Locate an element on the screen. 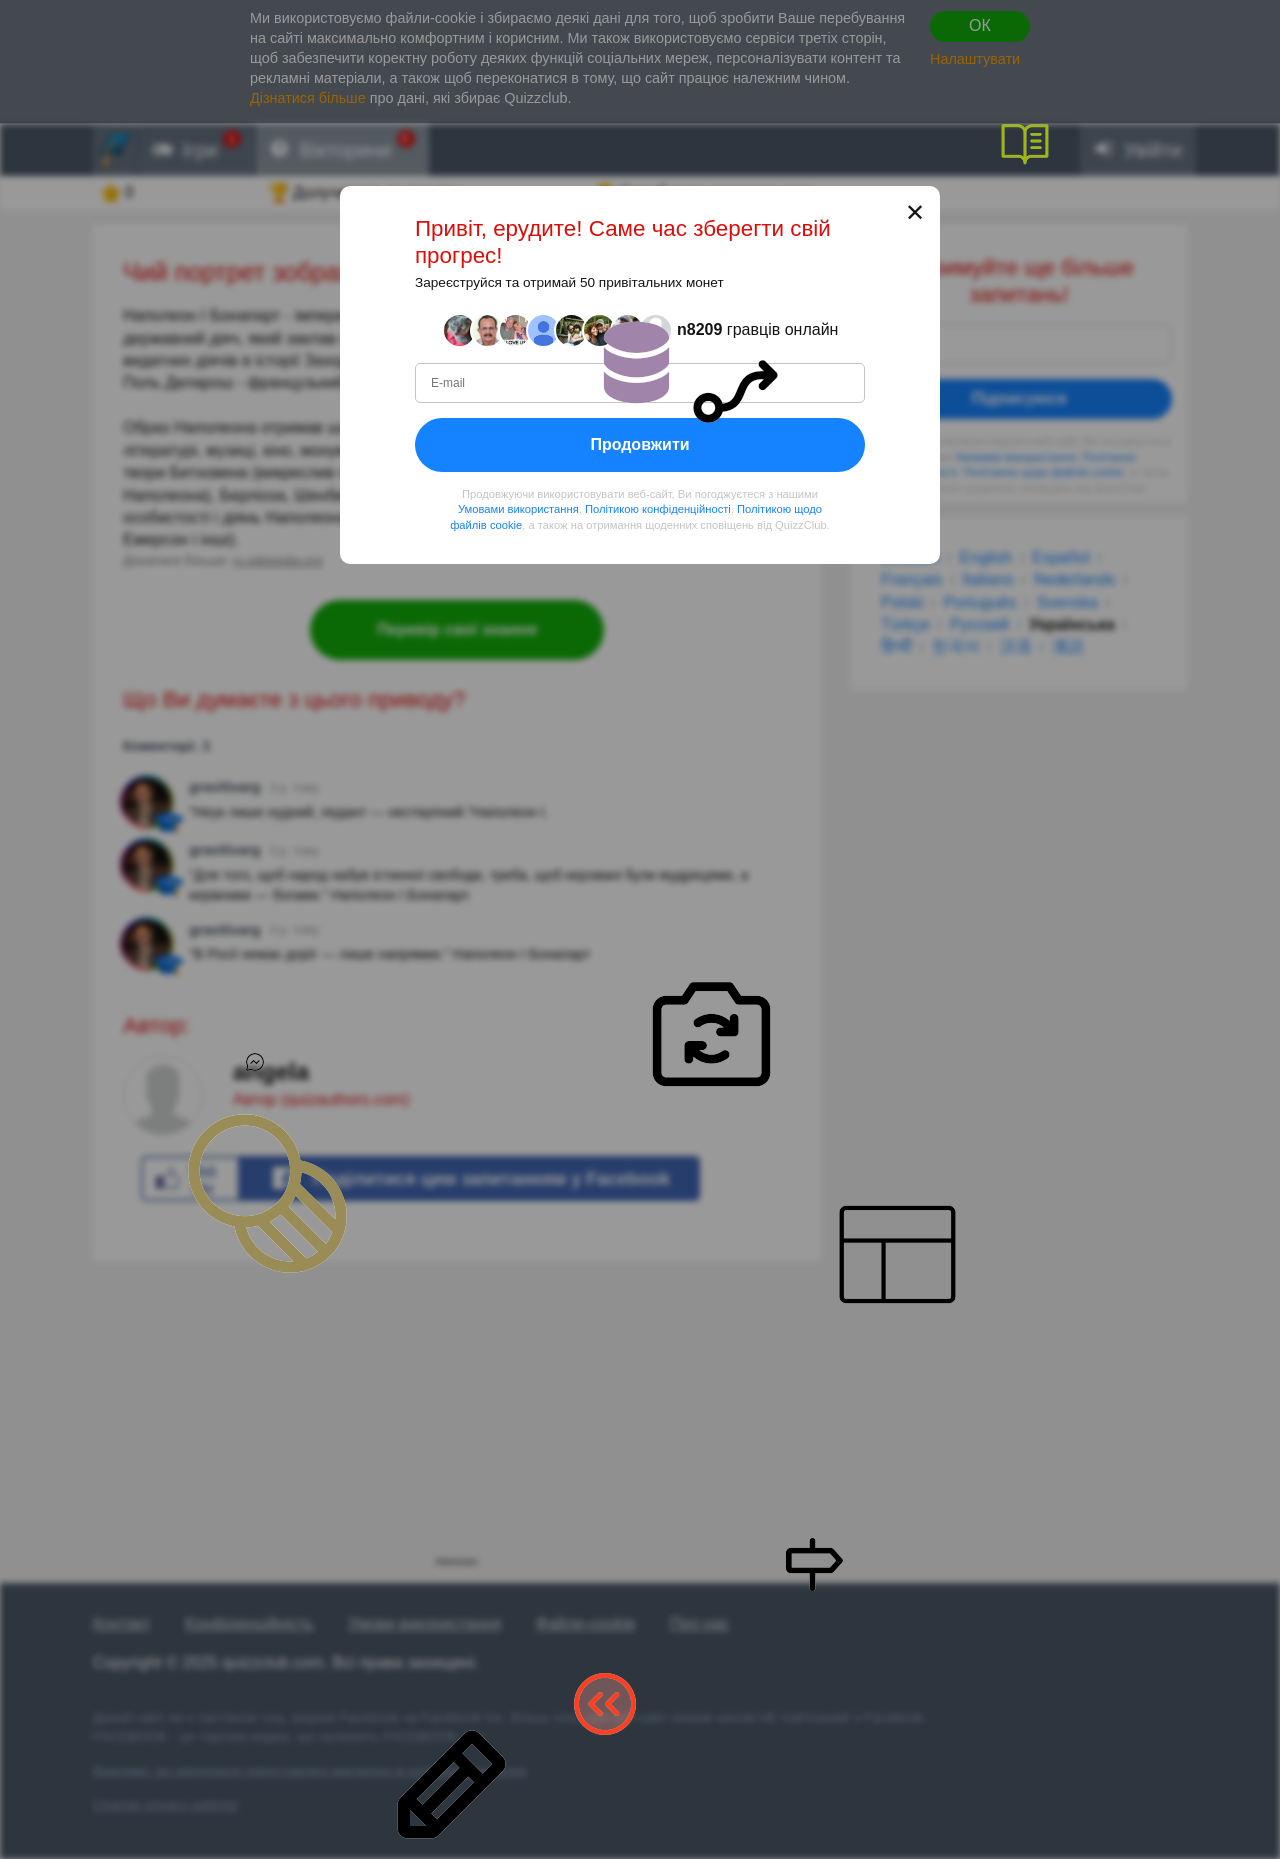  open reading mode or e-reader is located at coordinates (1025, 141).